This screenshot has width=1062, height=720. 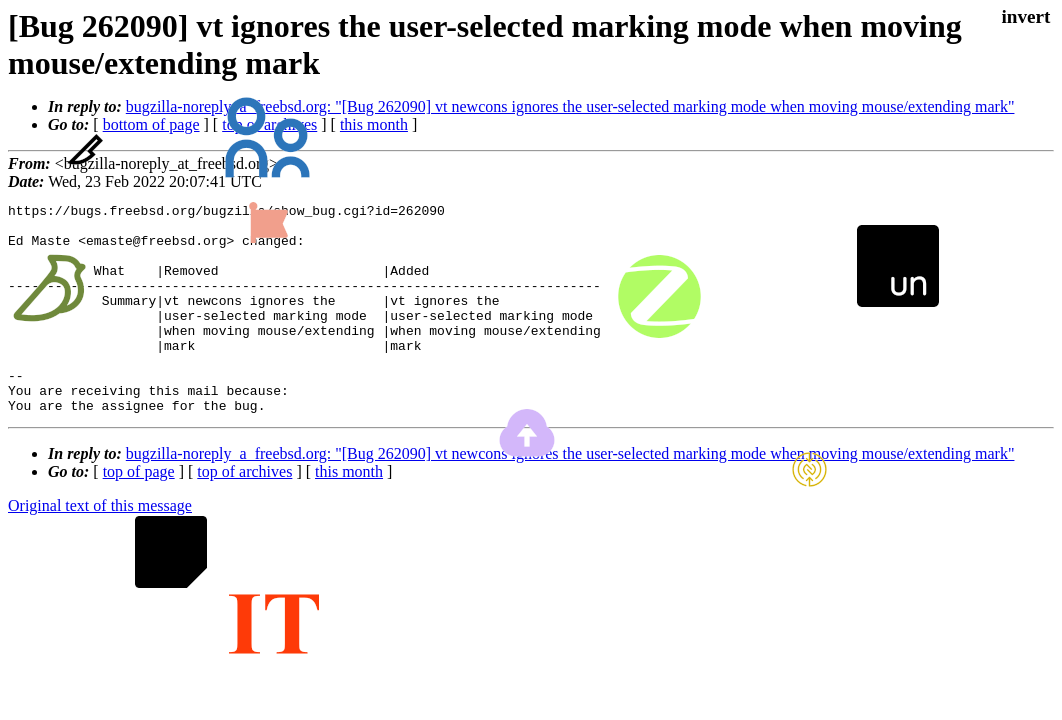 I want to click on visit The Irish Times website, so click(x=274, y=624).